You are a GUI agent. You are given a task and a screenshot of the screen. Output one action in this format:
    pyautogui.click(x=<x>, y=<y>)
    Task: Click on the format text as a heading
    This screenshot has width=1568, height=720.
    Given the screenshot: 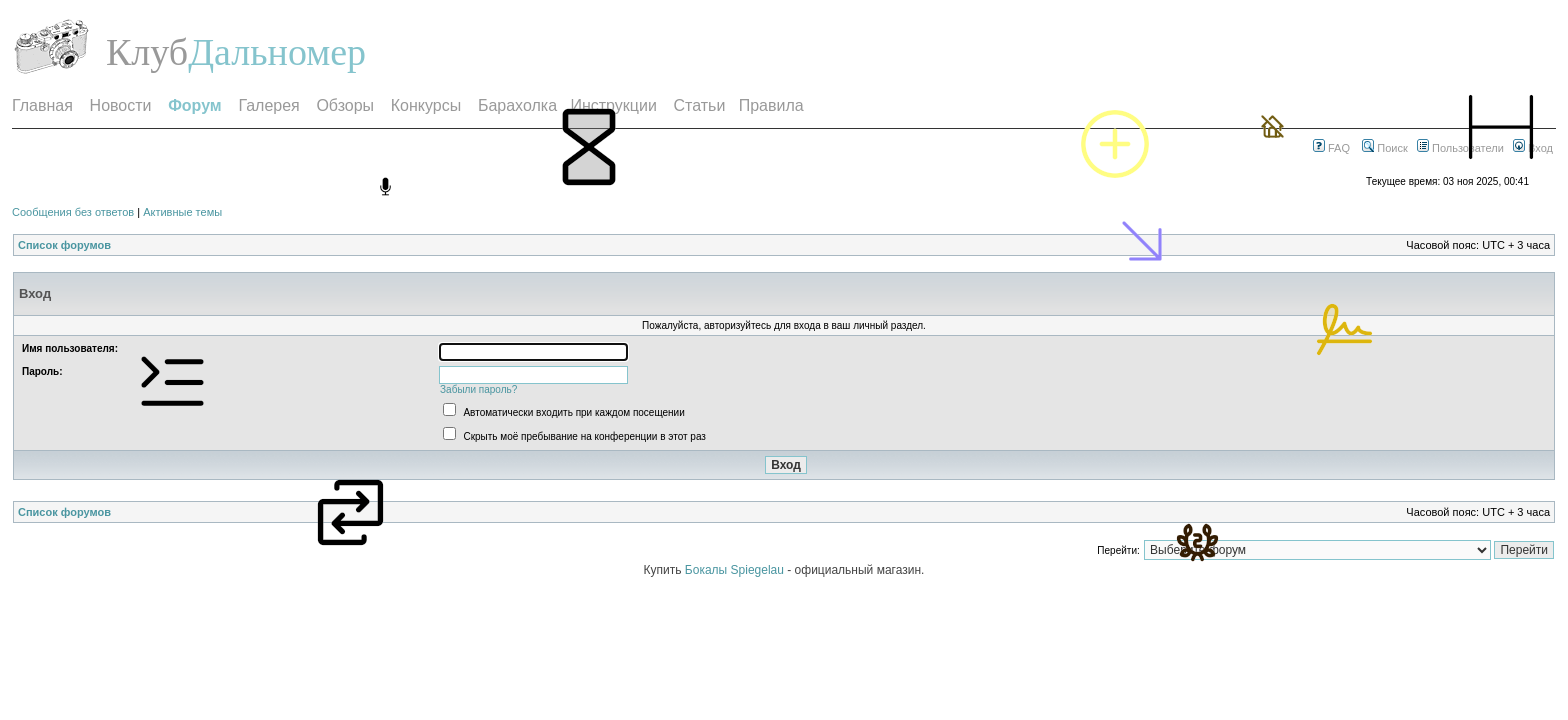 What is the action you would take?
    pyautogui.click(x=1501, y=127)
    